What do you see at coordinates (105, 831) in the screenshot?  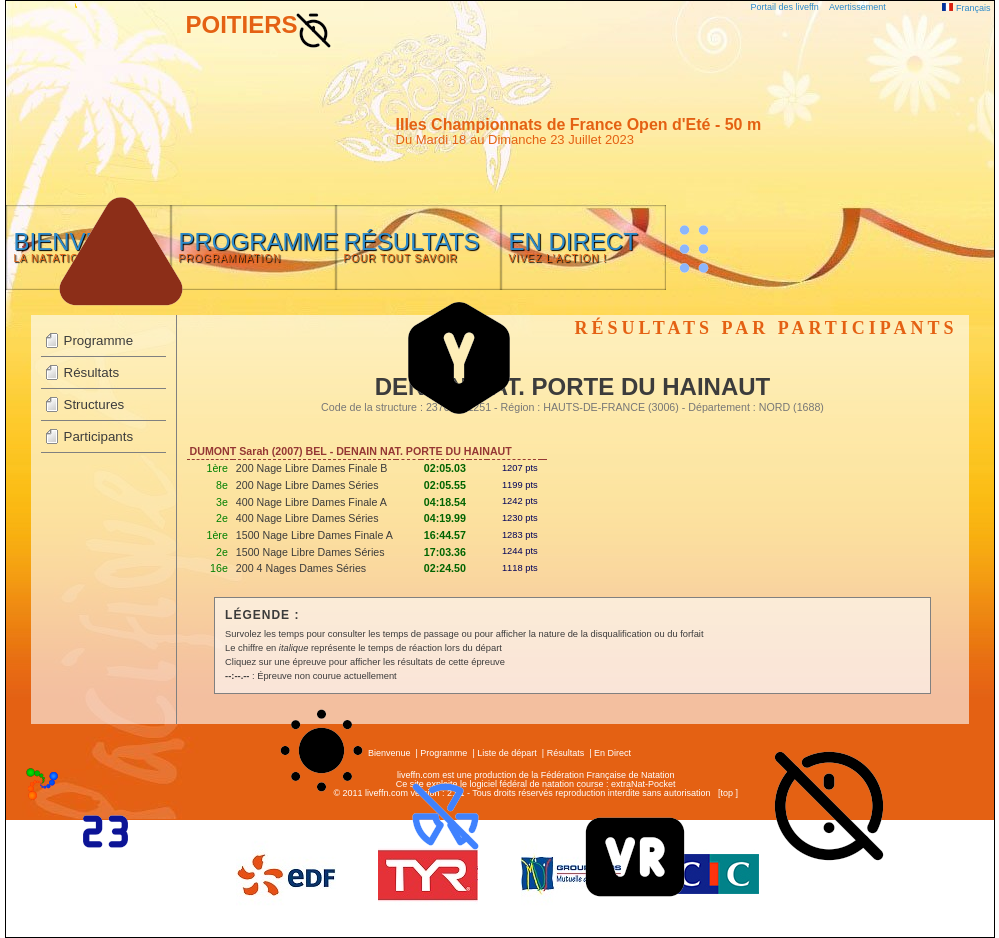 I see `displays the number 23 as a badge or label` at bounding box center [105, 831].